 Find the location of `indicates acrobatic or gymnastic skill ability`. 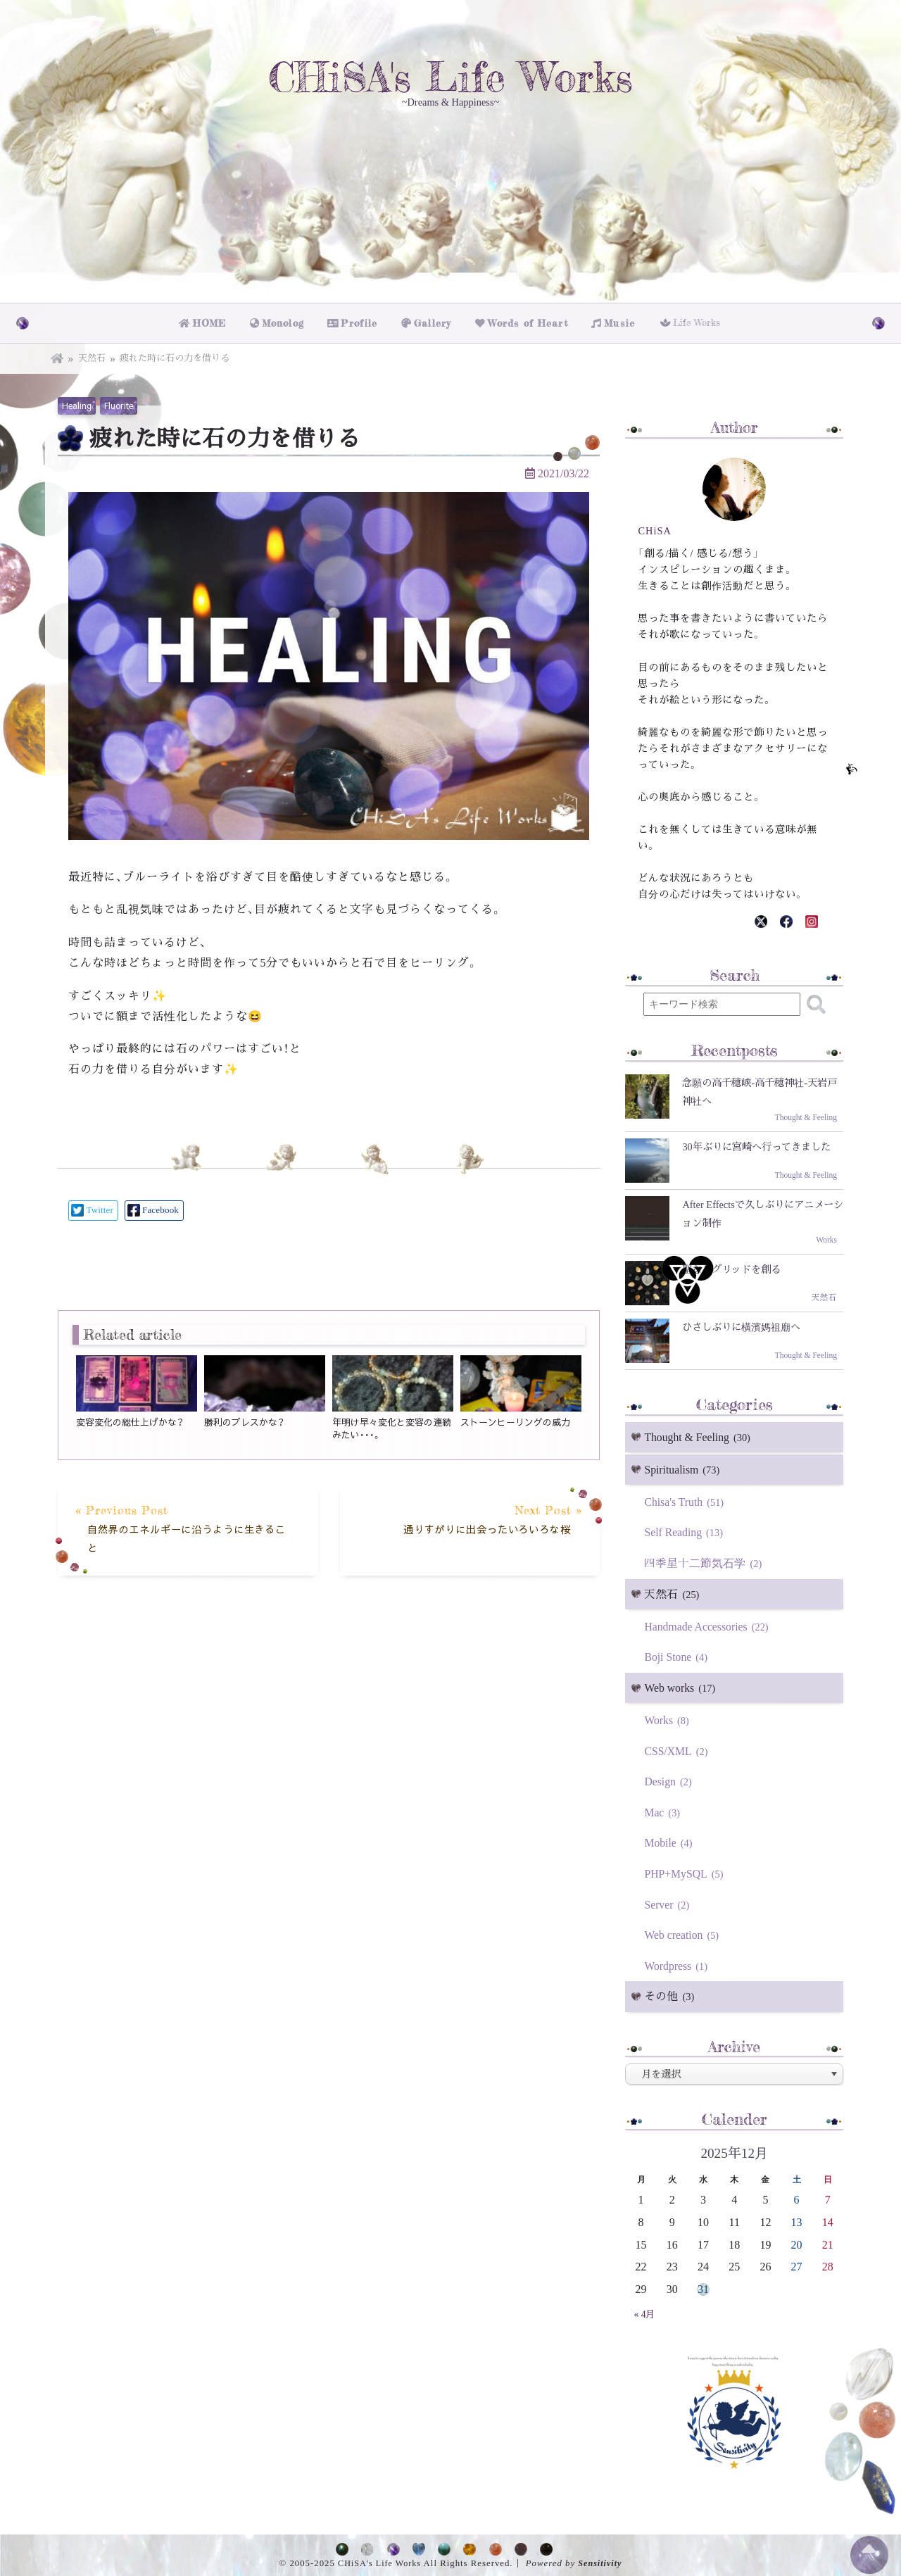

indicates acrobatic or gymnastic skill ability is located at coordinates (852, 769).